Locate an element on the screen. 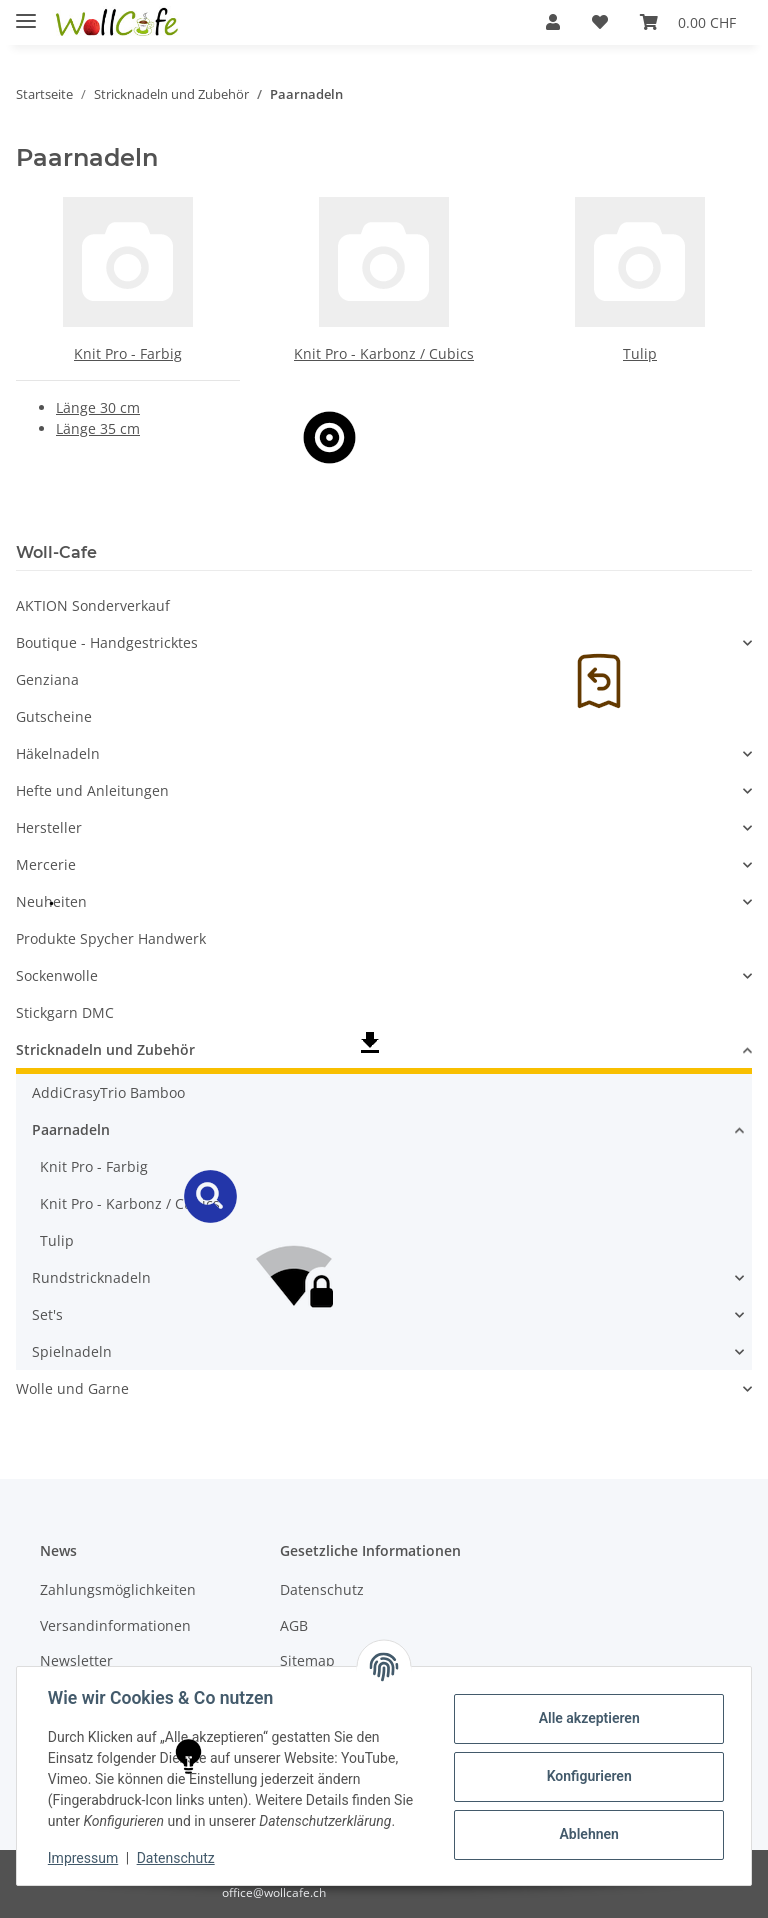  view tips or suggestions is located at coordinates (188, 1756).